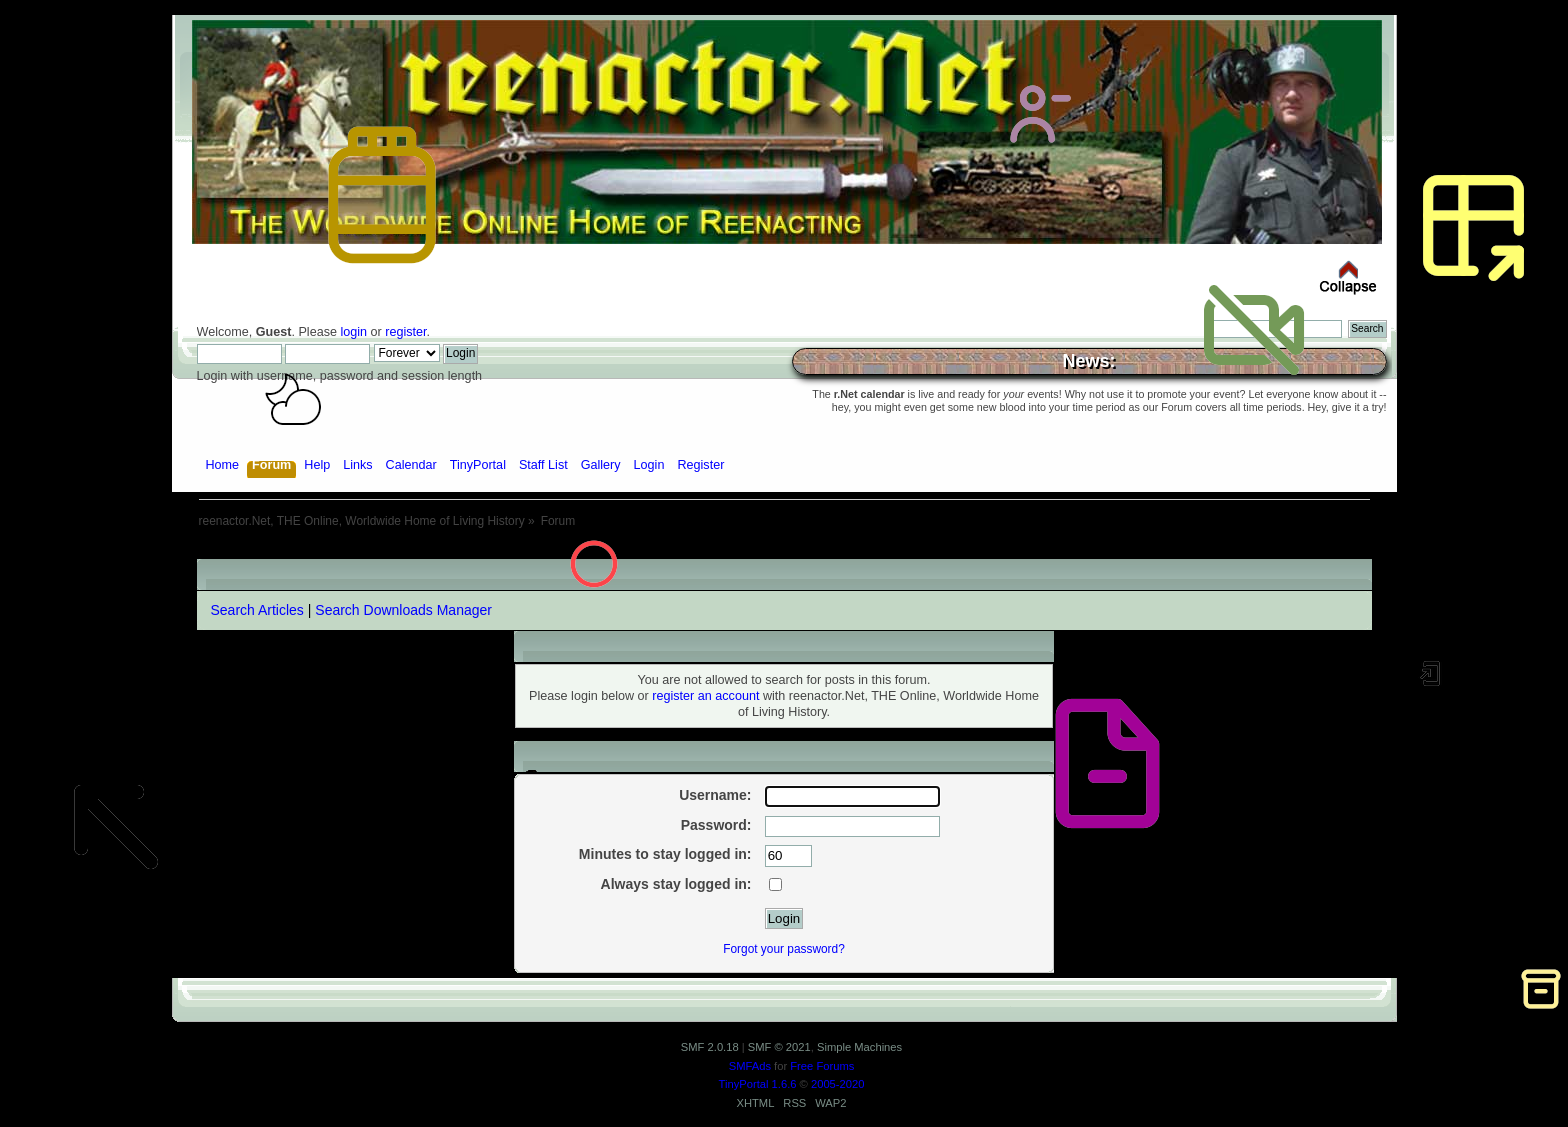  What do you see at coordinates (1039, 114) in the screenshot?
I see `remove a contact or friend` at bounding box center [1039, 114].